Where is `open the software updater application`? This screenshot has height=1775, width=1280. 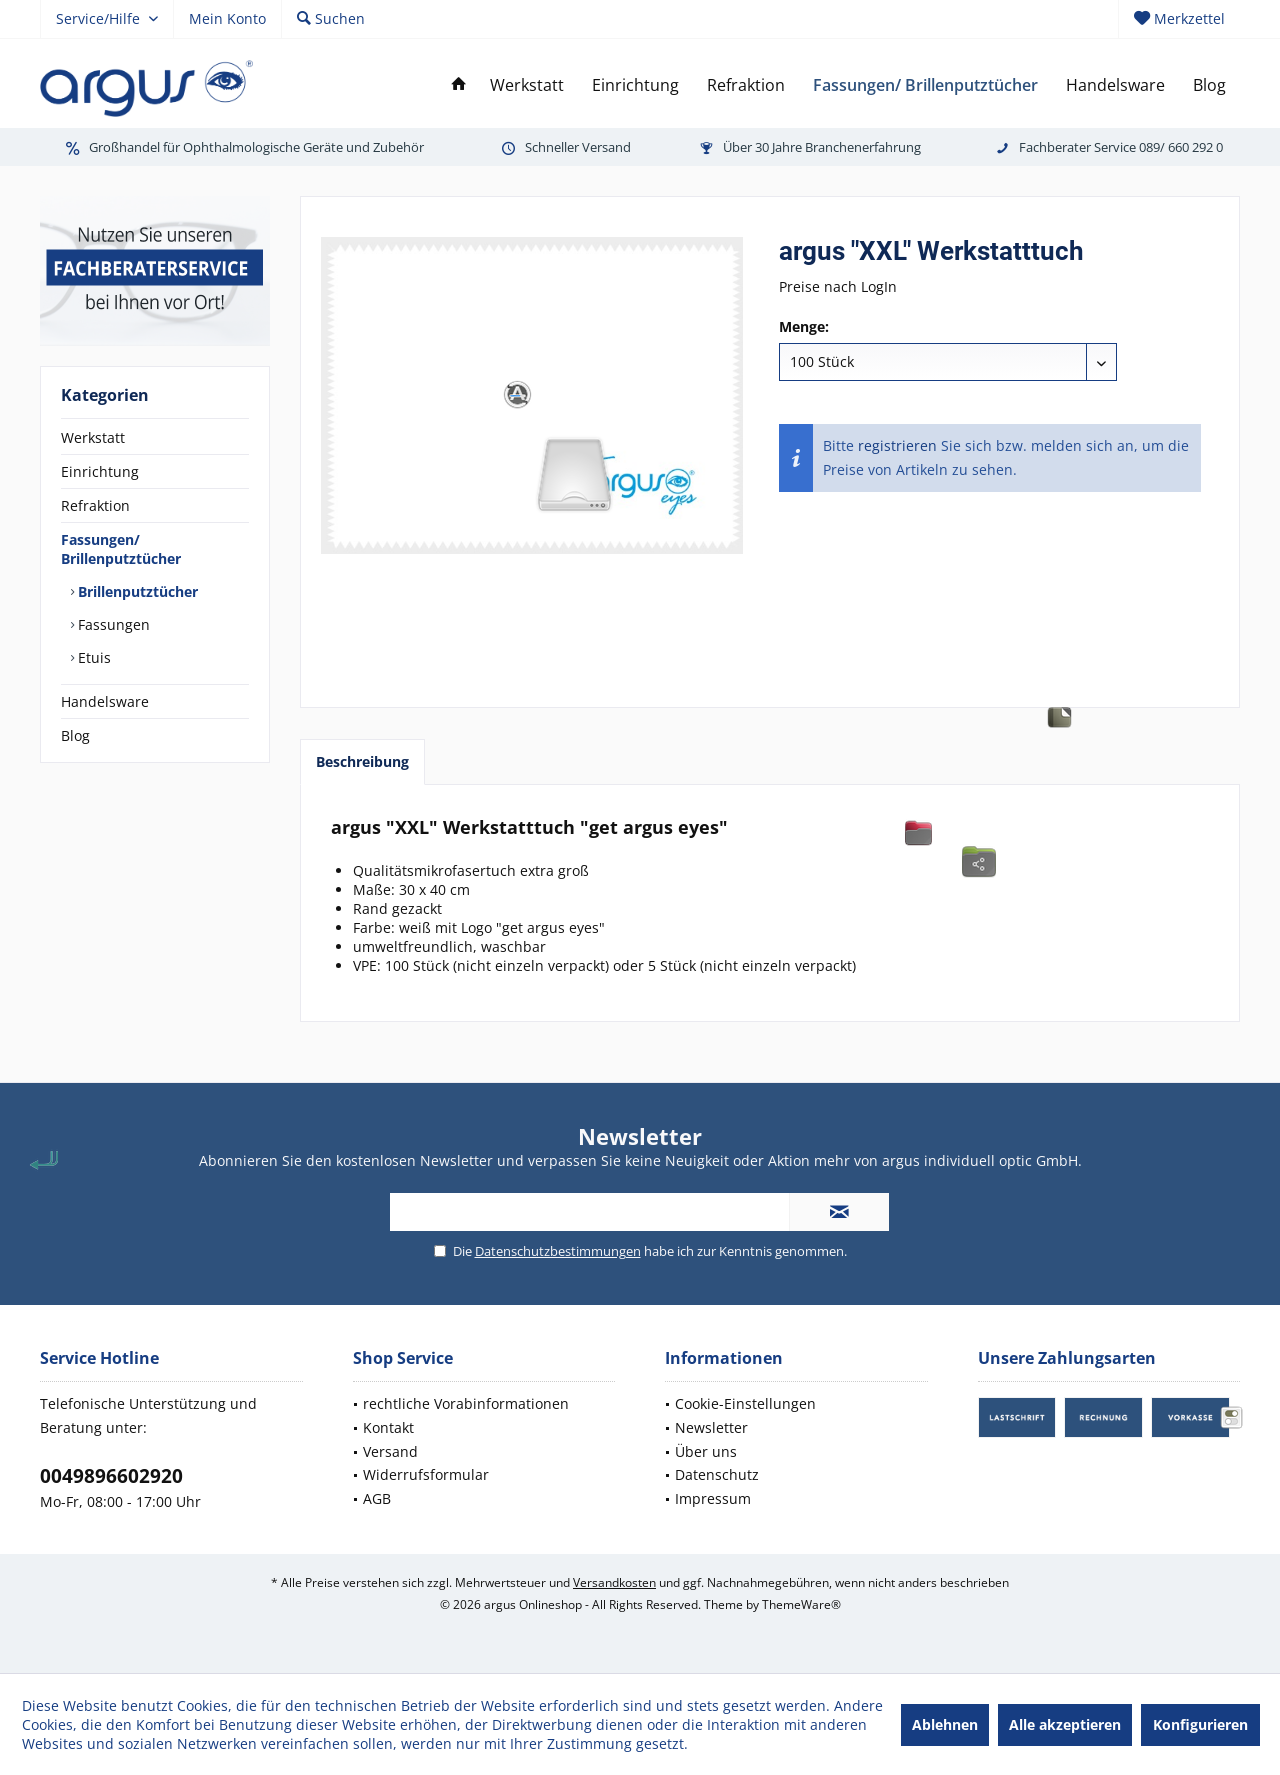 open the software updater application is located at coordinates (517, 394).